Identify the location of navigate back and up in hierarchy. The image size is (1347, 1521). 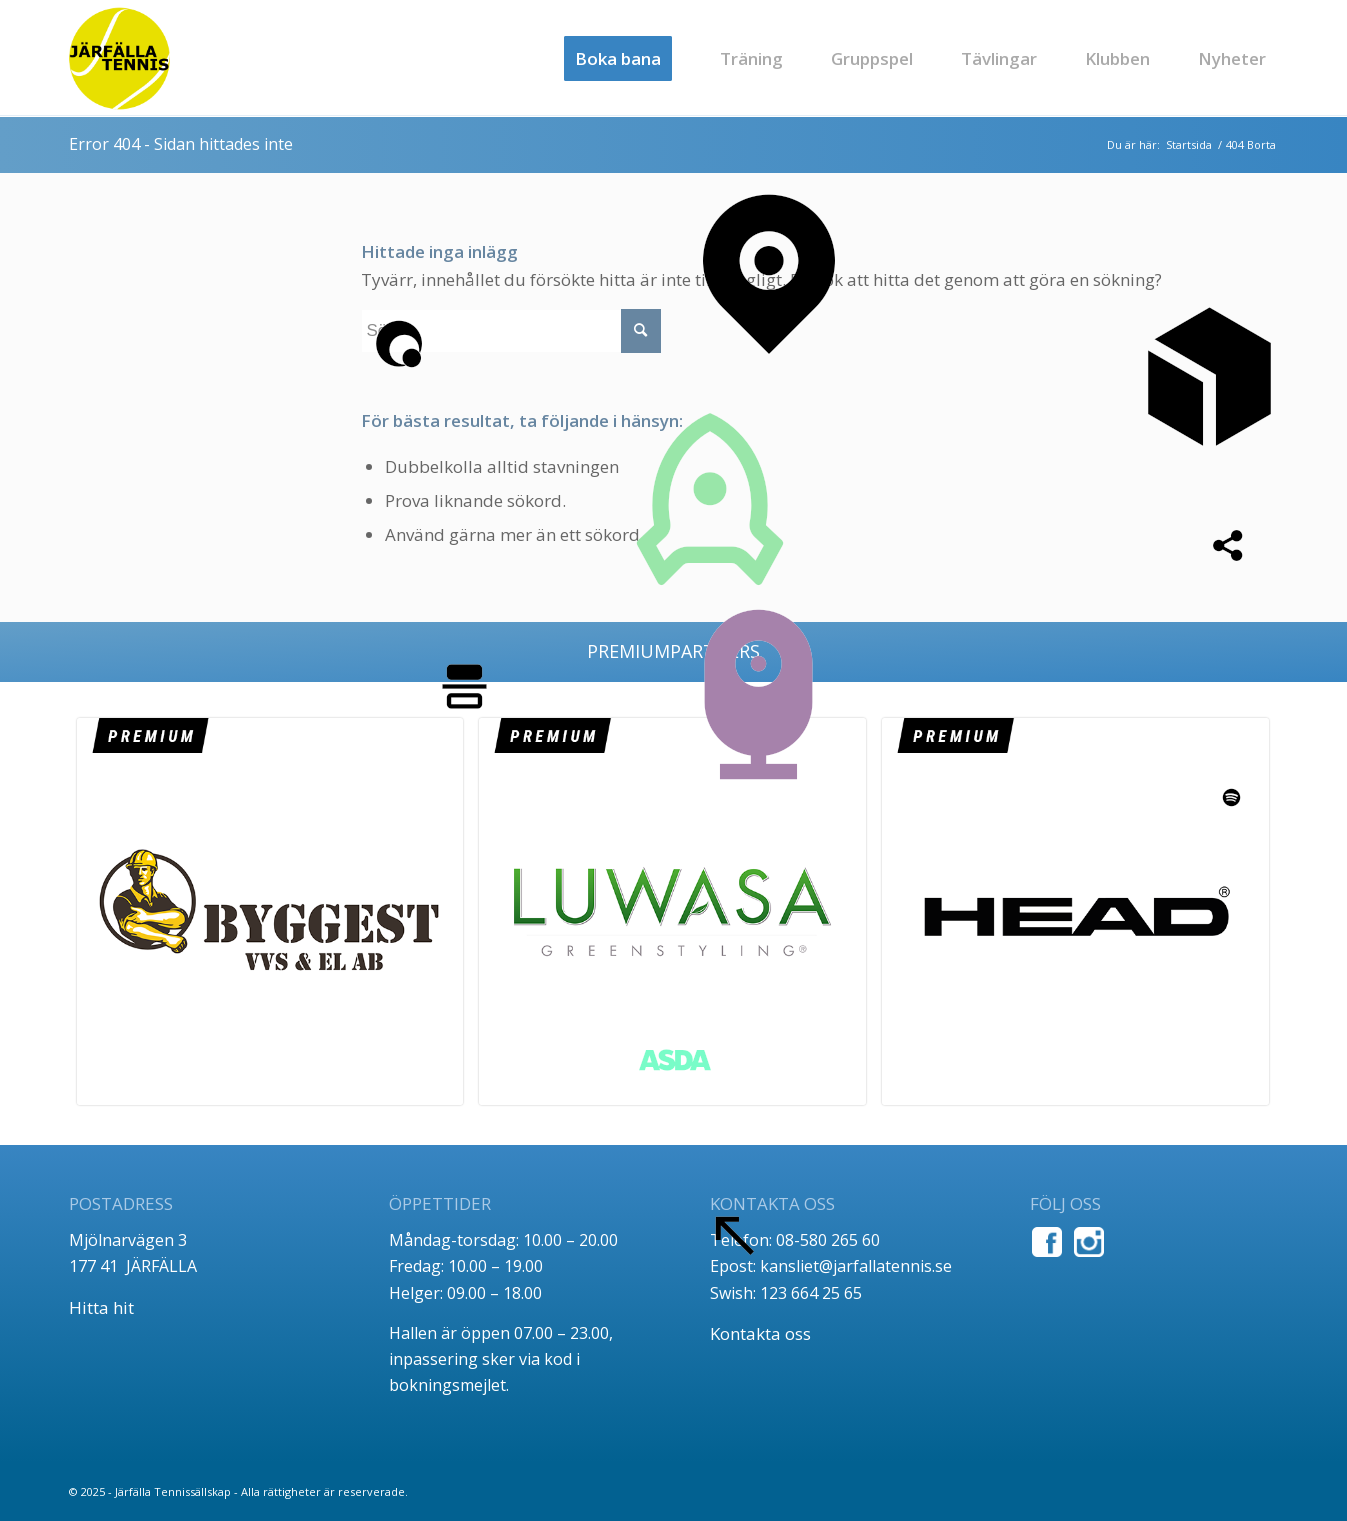
(734, 1235).